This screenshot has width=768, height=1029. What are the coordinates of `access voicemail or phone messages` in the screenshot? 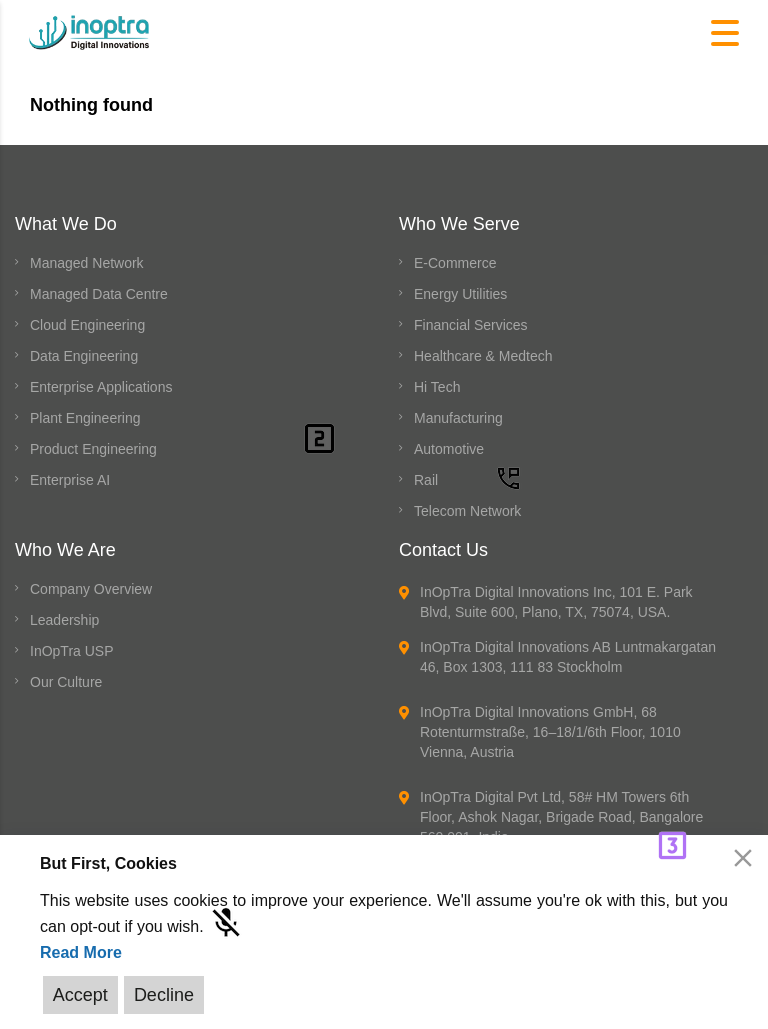 It's located at (508, 478).